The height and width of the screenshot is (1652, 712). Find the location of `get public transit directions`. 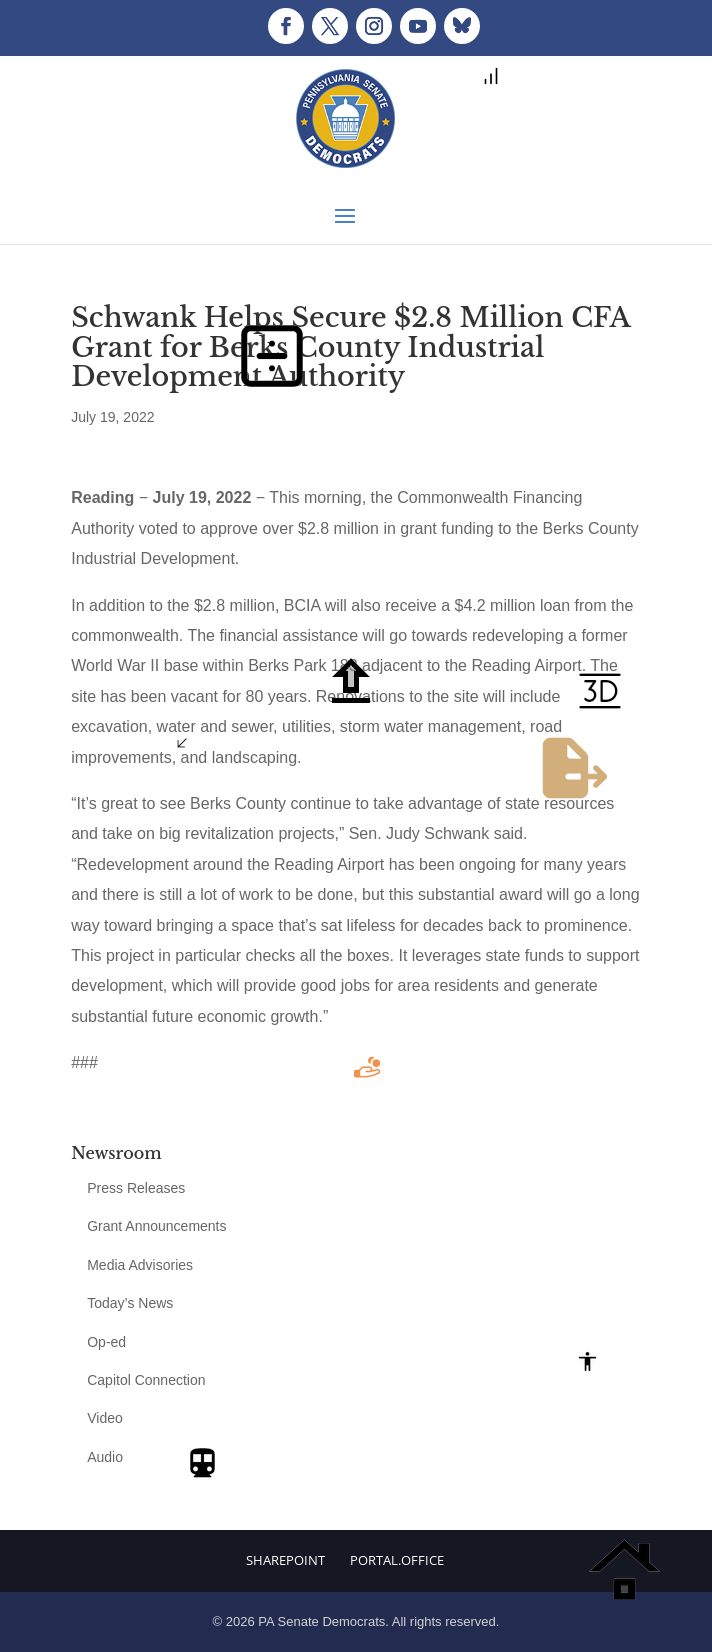

get public transit directions is located at coordinates (202, 1463).